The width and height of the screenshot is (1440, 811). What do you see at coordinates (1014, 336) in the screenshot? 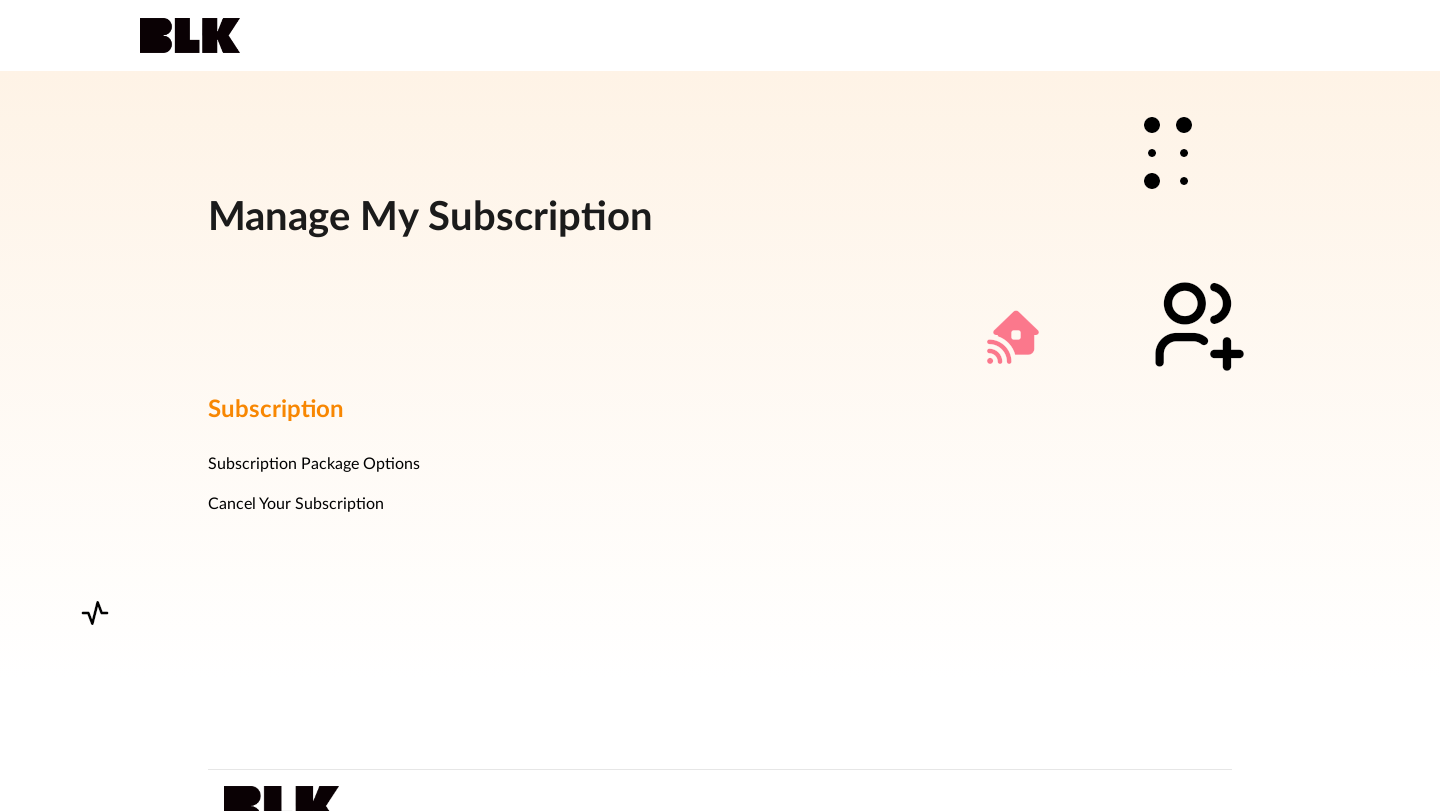
I see `access smart home controls` at bounding box center [1014, 336].